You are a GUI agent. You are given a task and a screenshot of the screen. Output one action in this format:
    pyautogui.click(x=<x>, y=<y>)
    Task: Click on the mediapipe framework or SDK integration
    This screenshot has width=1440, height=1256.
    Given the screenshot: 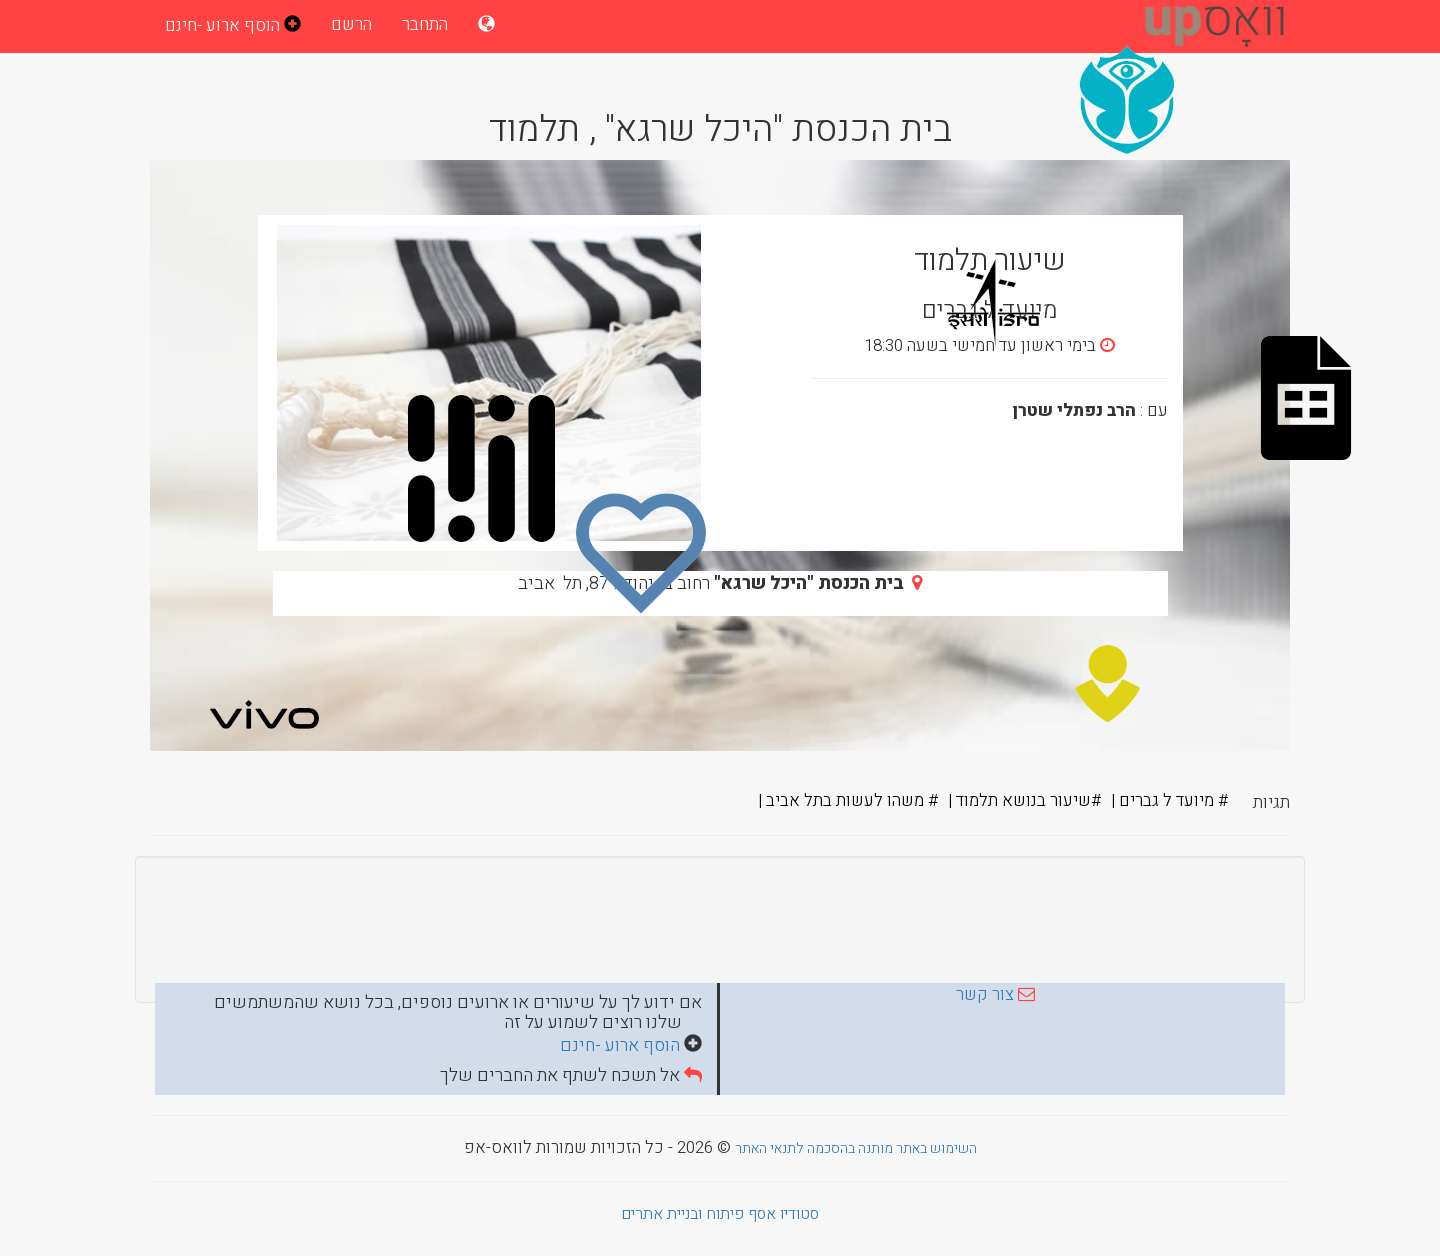 What is the action you would take?
    pyautogui.click(x=481, y=468)
    